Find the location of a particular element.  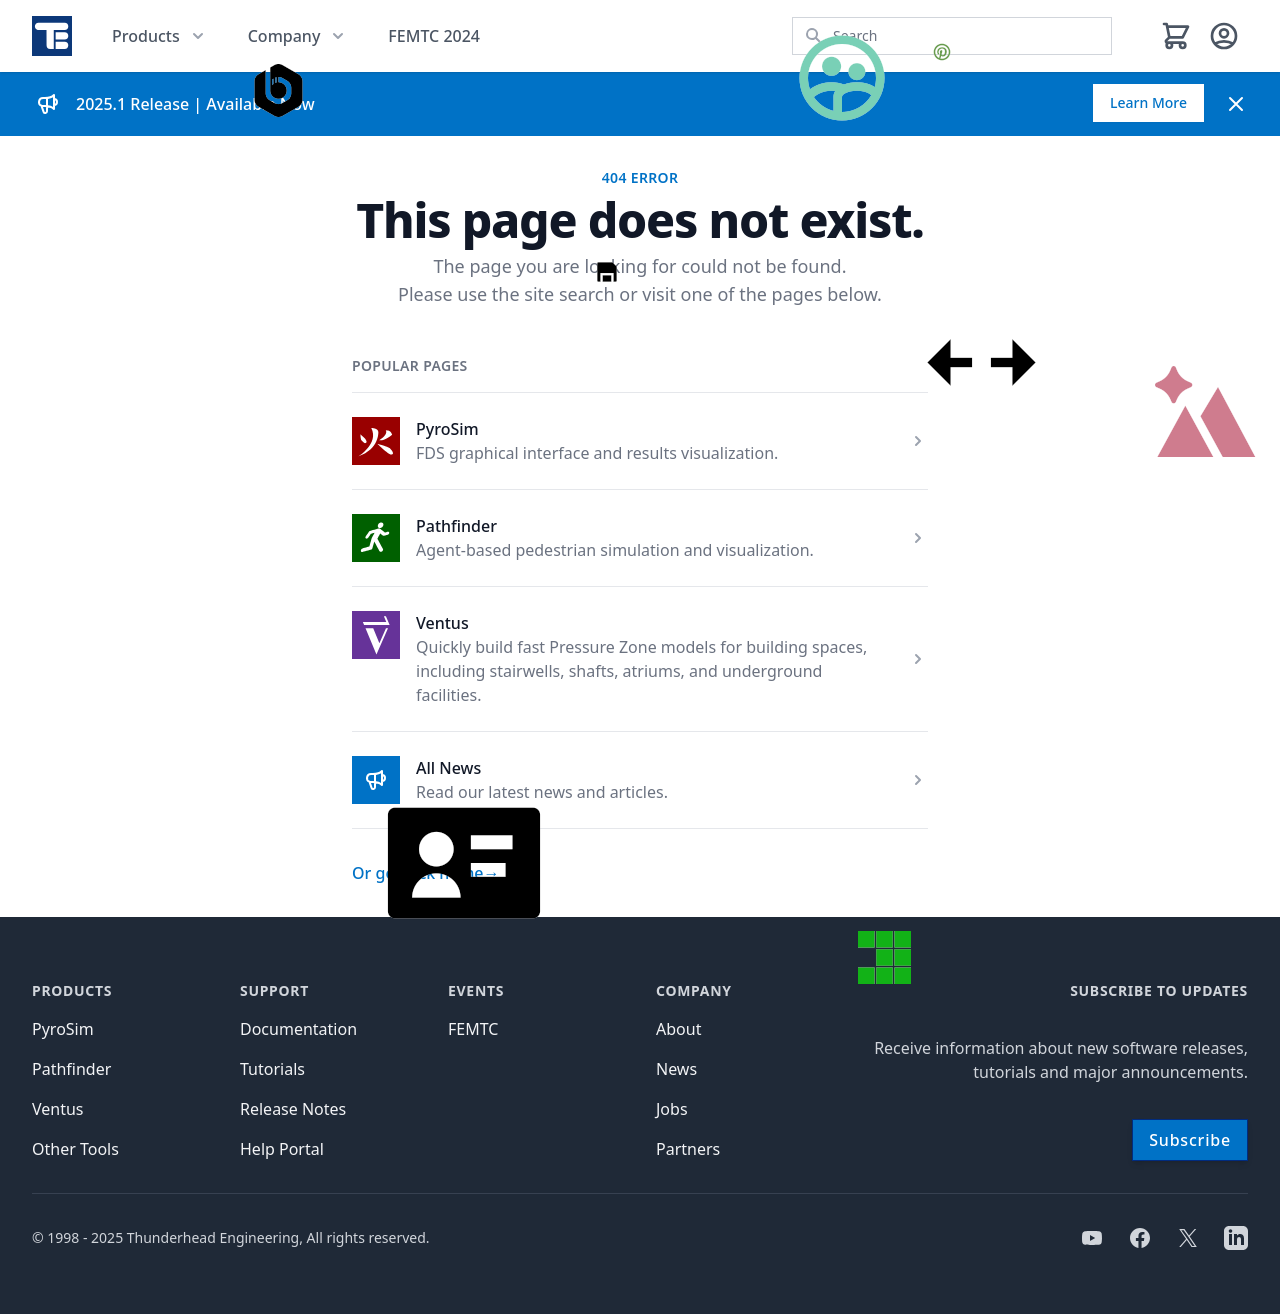

view your profile or identification details is located at coordinates (464, 863).